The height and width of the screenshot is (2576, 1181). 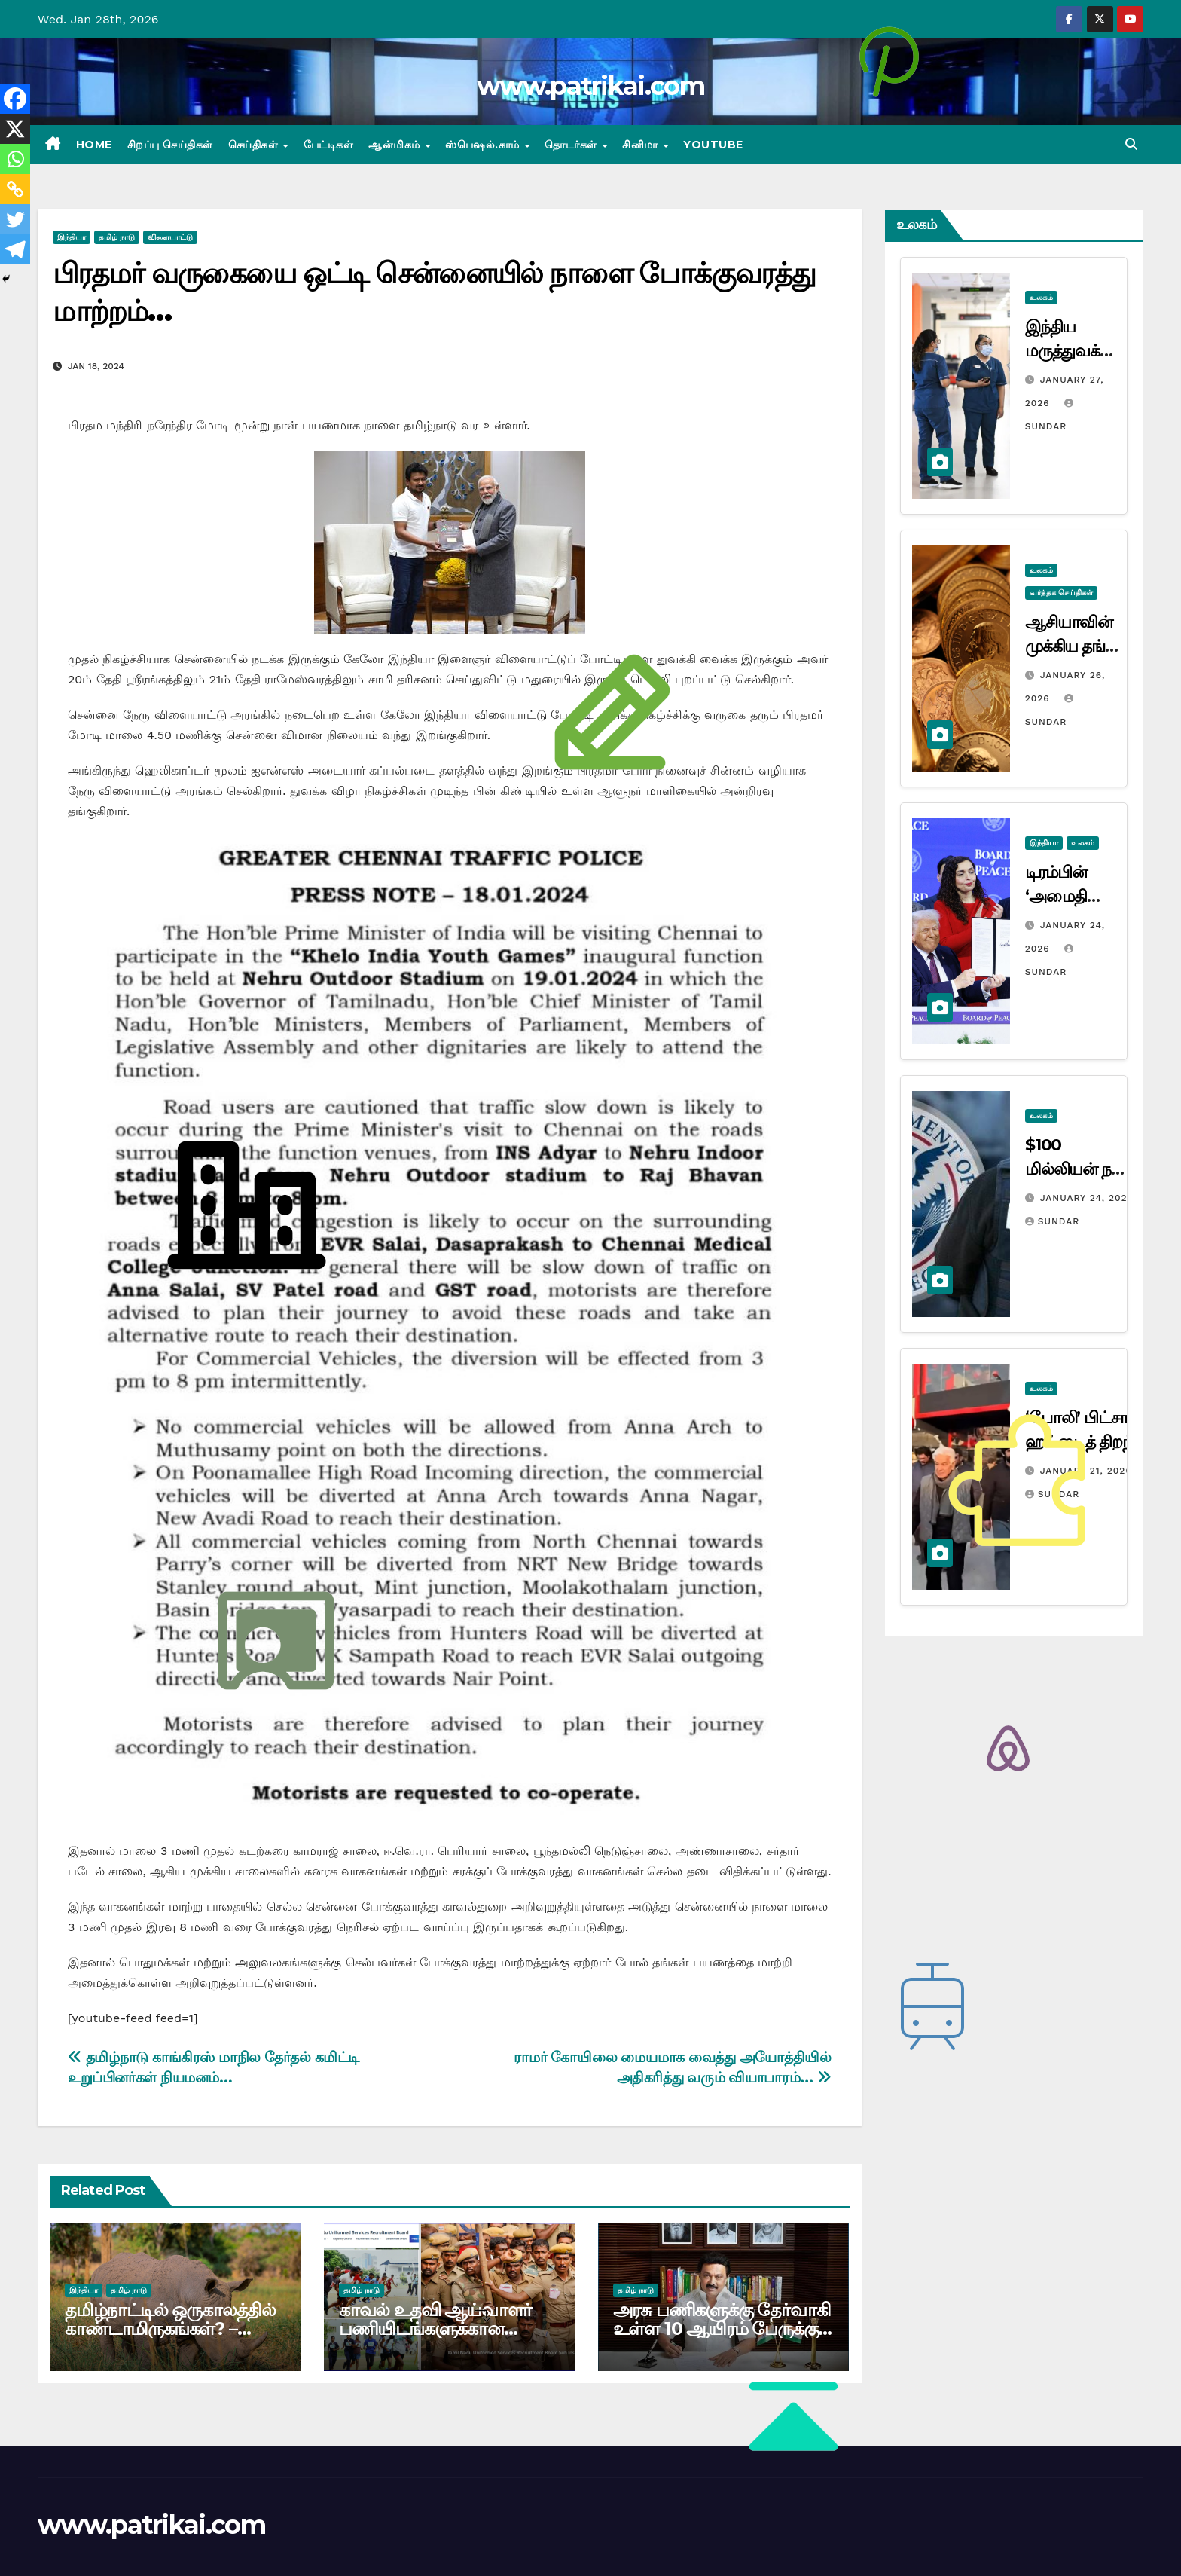 I want to click on open Pinterest app, so click(x=887, y=62).